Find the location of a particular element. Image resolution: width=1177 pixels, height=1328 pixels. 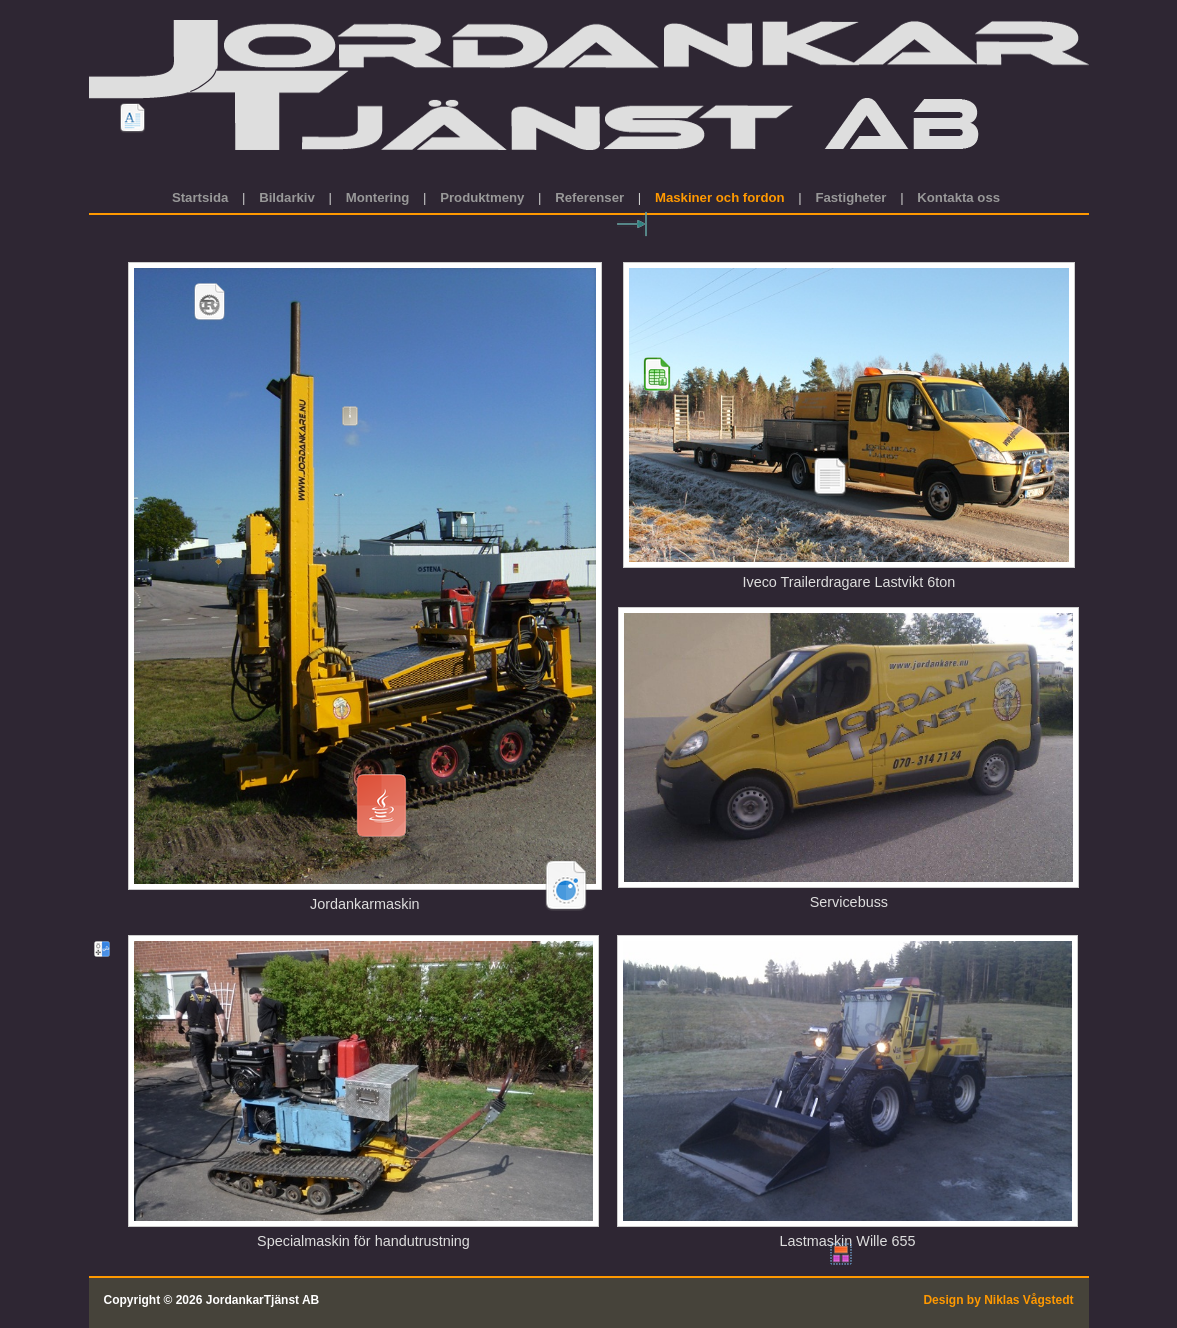

a java source code file is located at coordinates (381, 805).